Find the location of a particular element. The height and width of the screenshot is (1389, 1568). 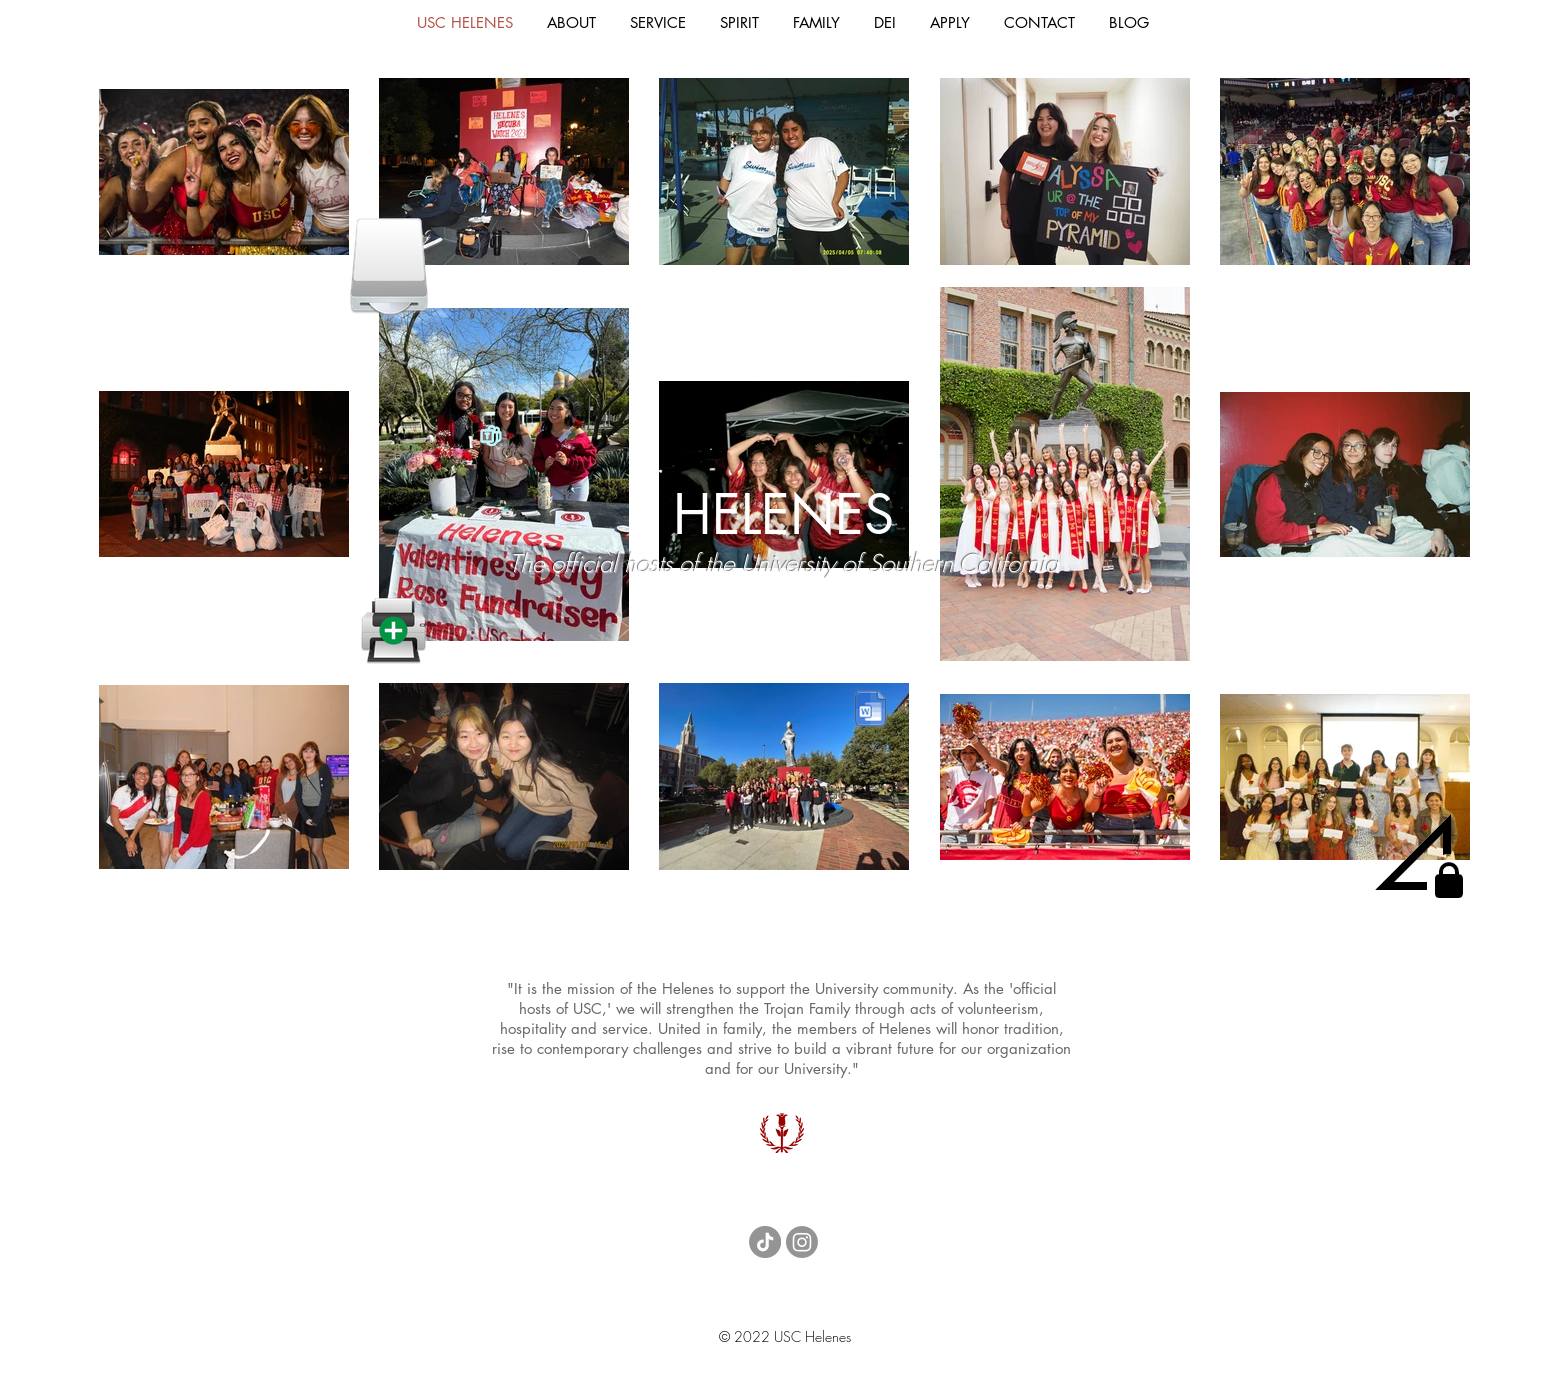

open a microsoft word document is located at coordinates (870, 708).